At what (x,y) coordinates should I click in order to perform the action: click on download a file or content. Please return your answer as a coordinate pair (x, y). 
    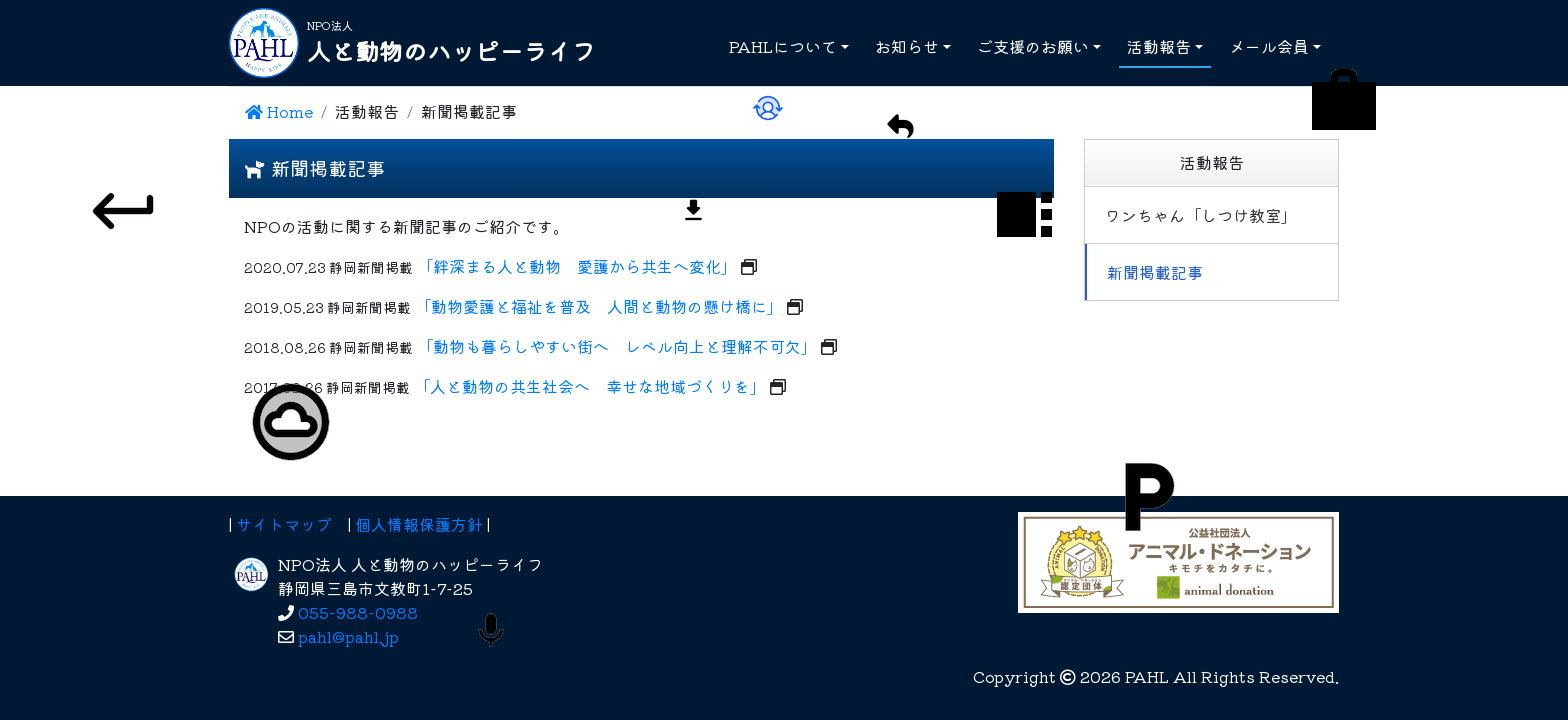
    Looking at the image, I should click on (693, 210).